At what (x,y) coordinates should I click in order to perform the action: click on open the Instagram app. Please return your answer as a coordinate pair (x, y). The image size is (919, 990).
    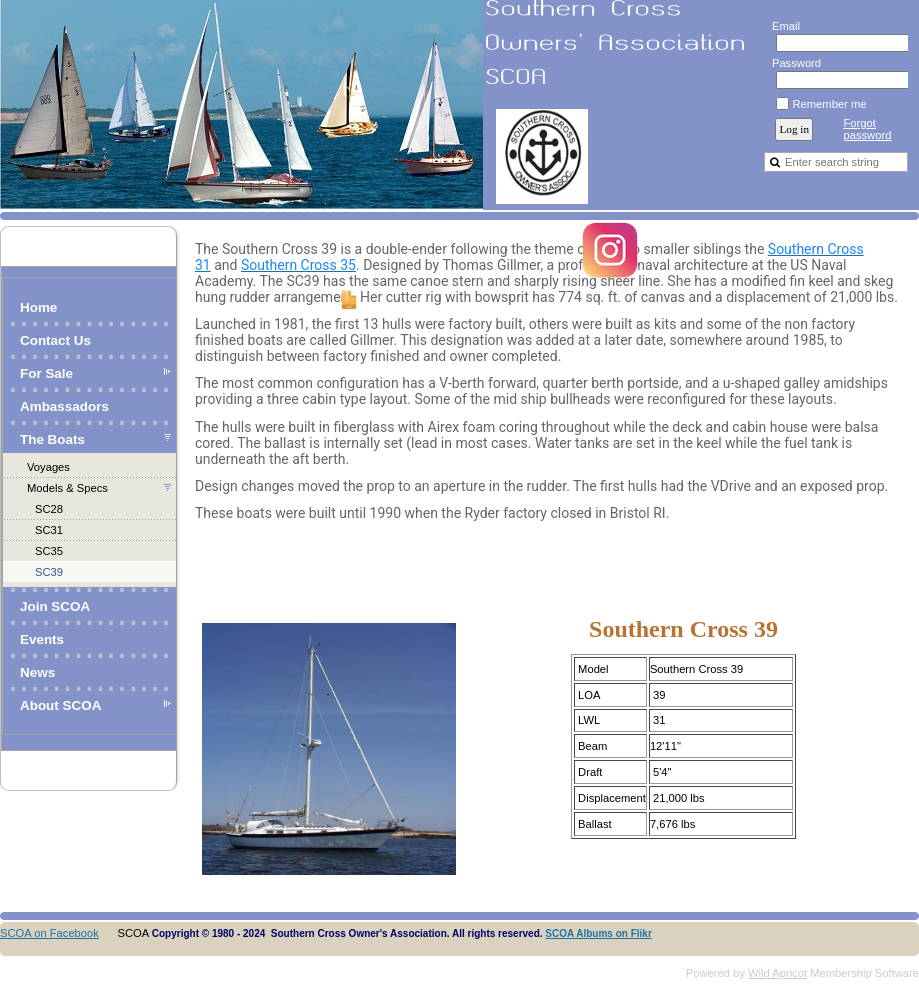
    Looking at the image, I should click on (610, 250).